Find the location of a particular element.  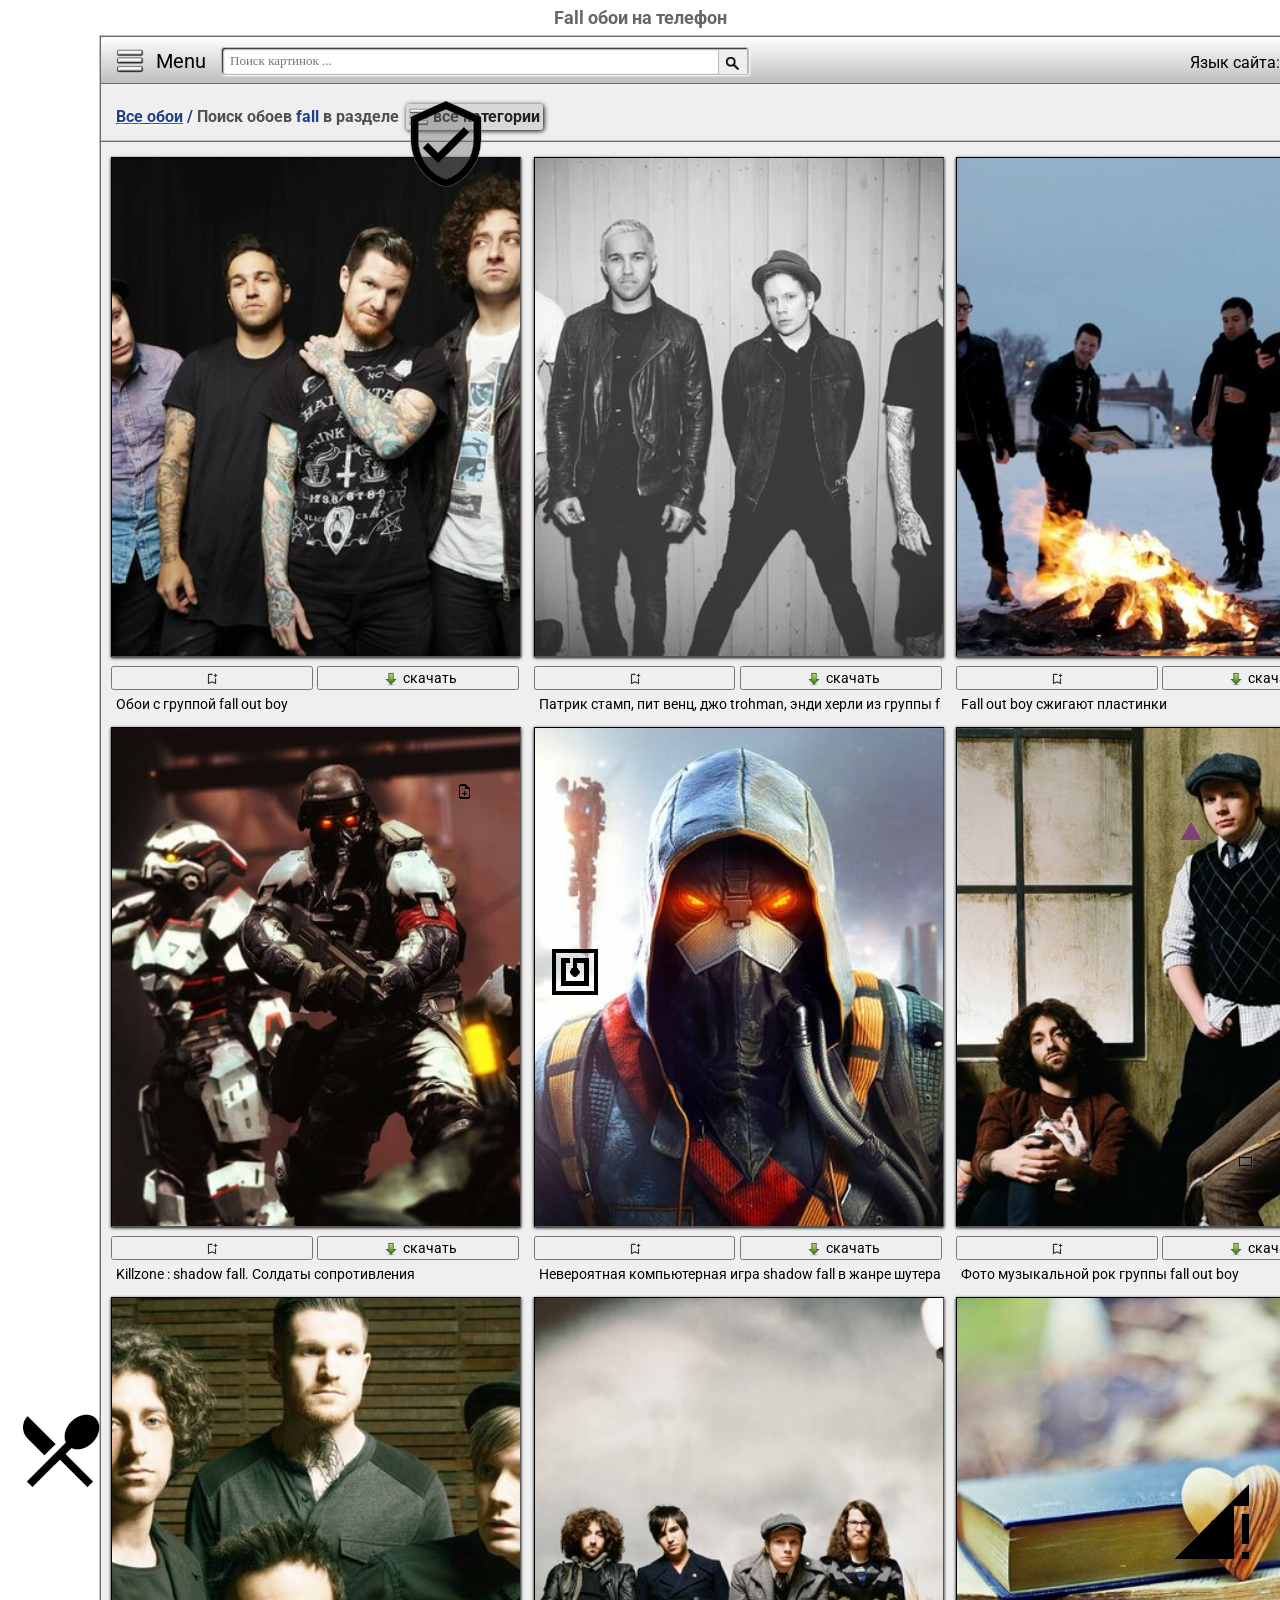

switch to panorama photo mode is located at coordinates (1245, 1161).